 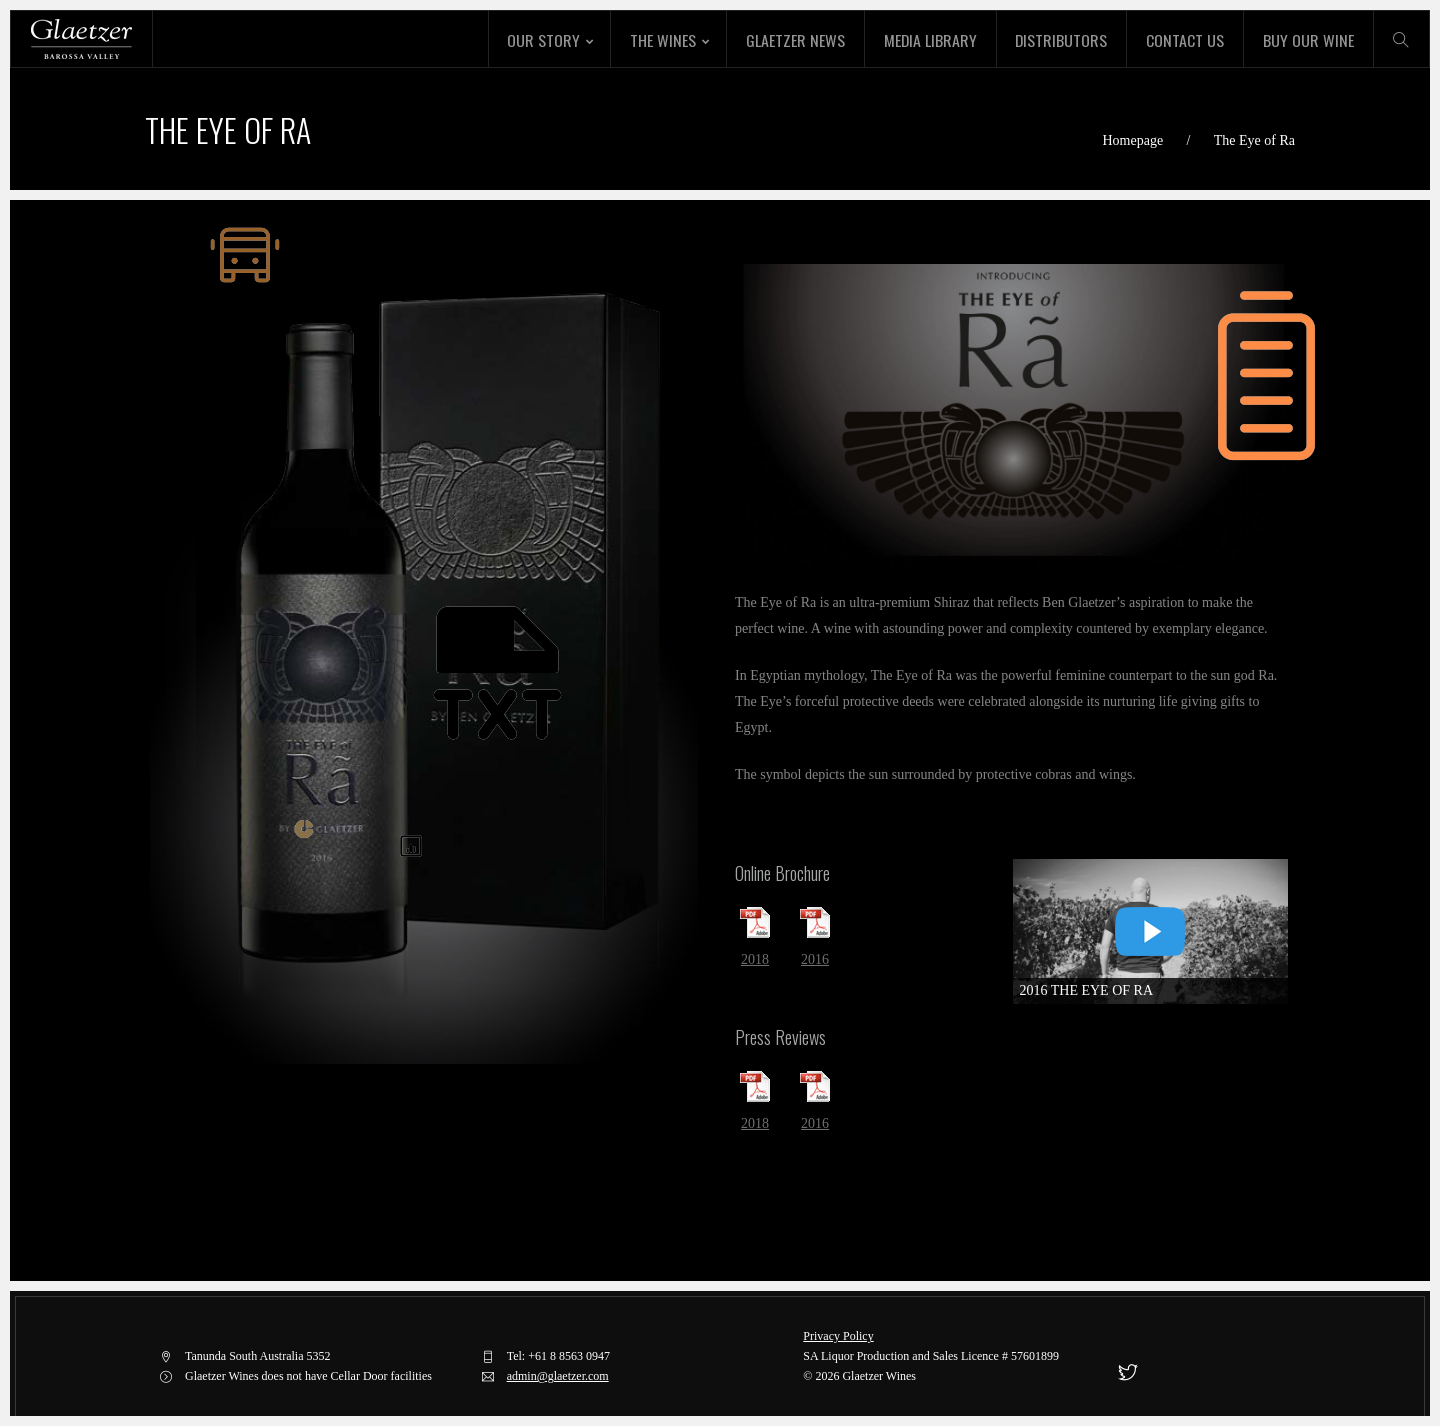 I want to click on view bus routes or schedules, so click(x=245, y=255).